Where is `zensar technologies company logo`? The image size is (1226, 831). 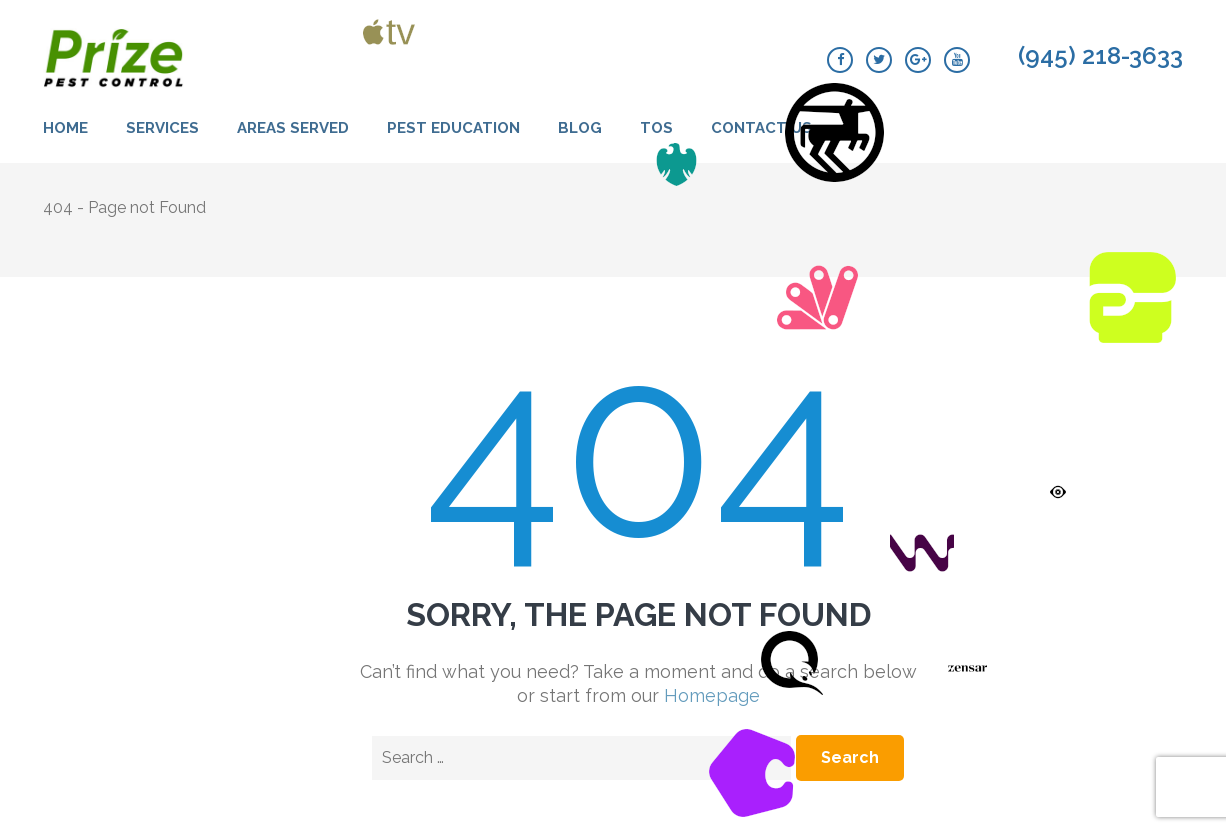
zensar technologies company logo is located at coordinates (967, 668).